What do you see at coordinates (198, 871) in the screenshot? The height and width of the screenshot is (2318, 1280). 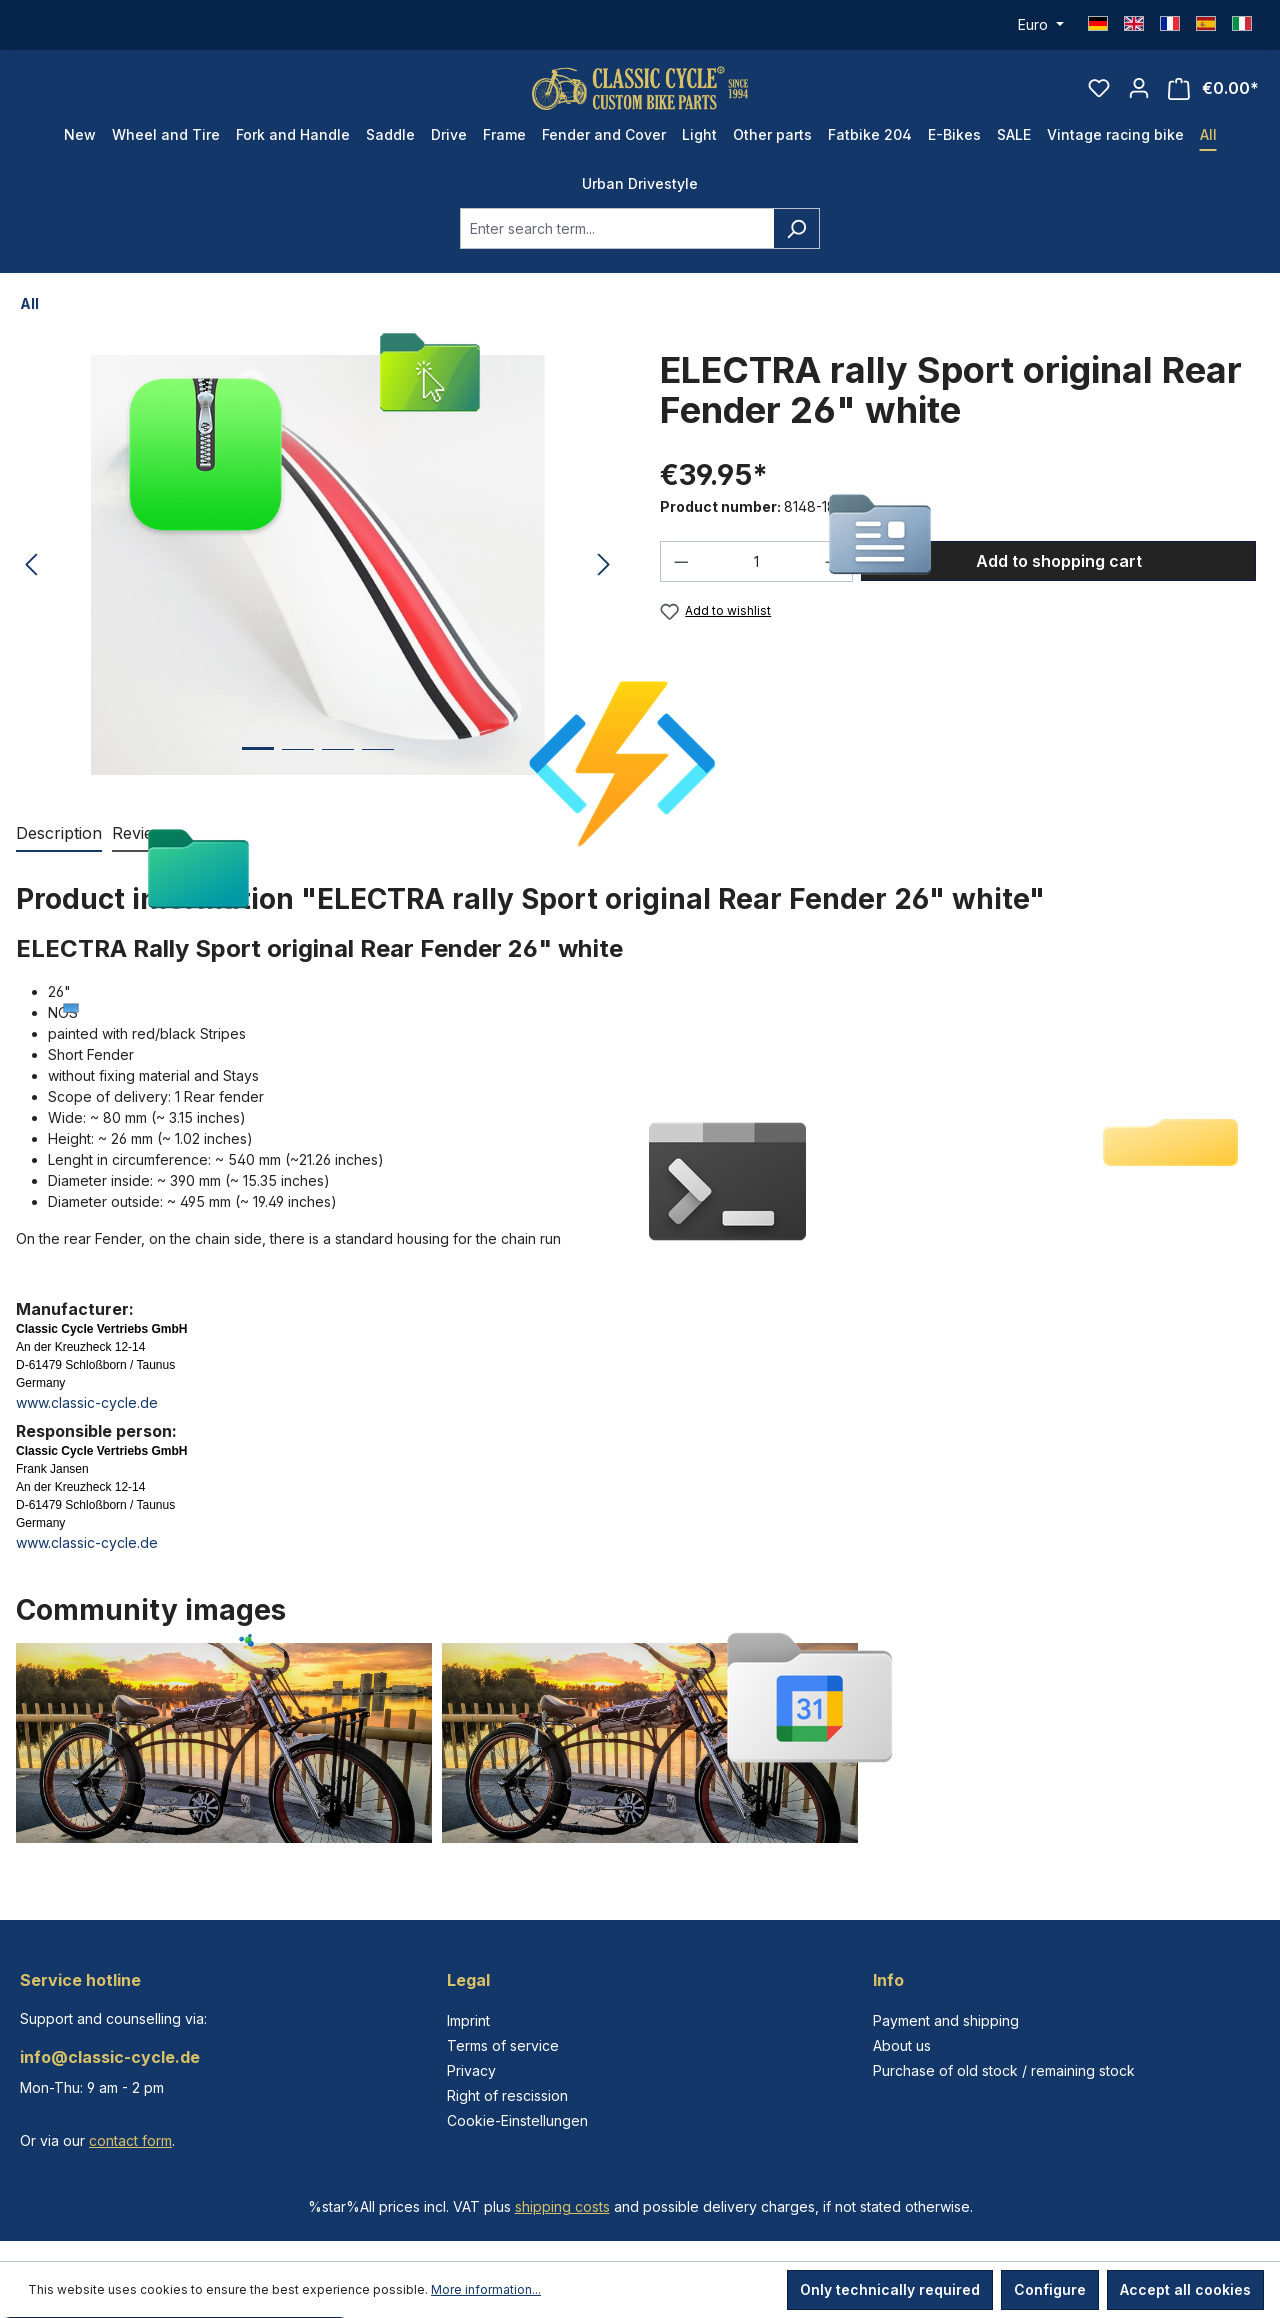 I see `open the green folder` at bounding box center [198, 871].